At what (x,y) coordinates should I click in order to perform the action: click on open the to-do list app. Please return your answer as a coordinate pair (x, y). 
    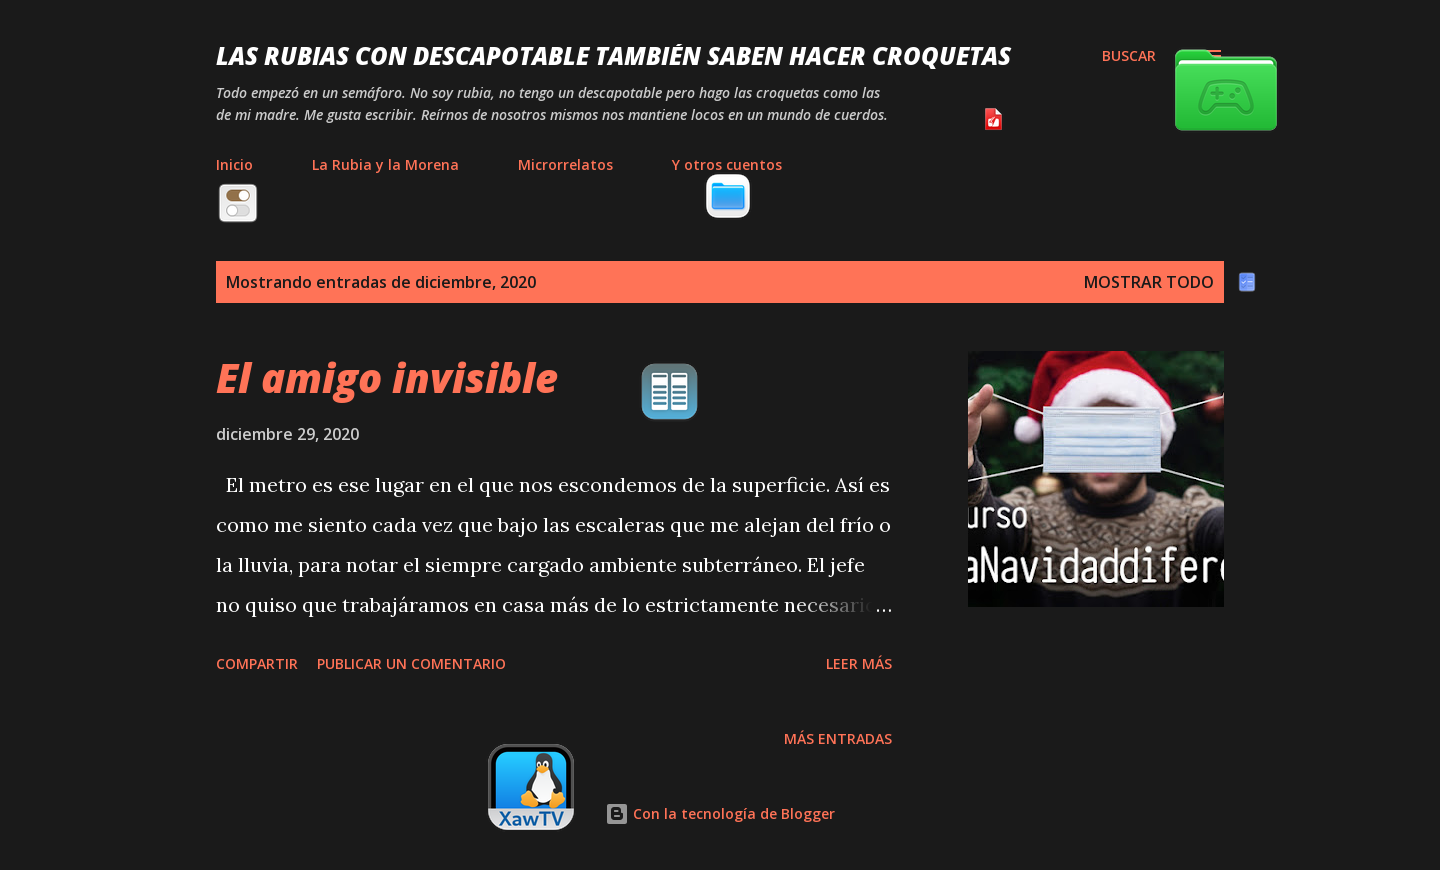
    Looking at the image, I should click on (1247, 282).